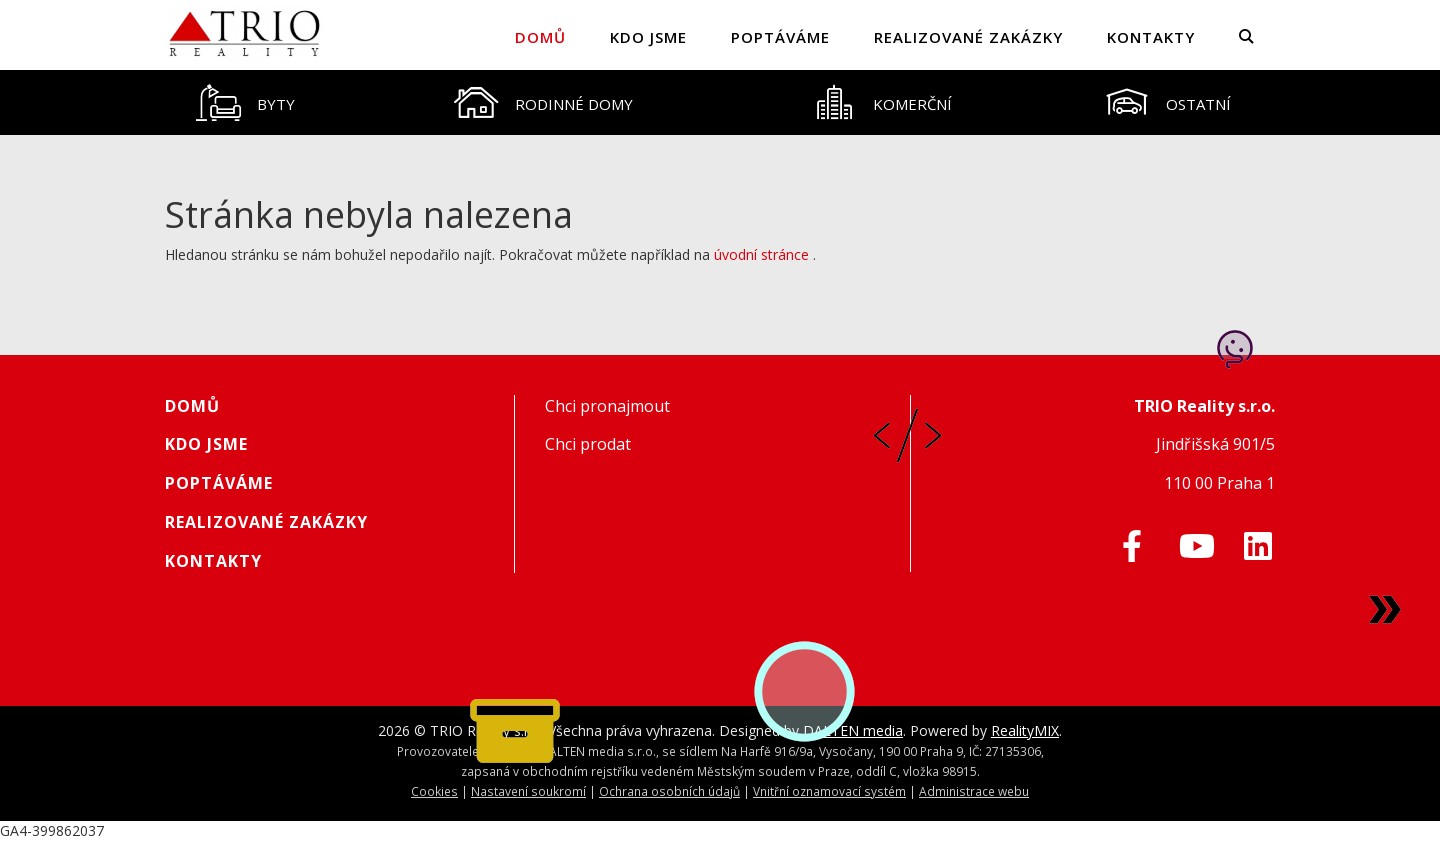 The image size is (1440, 841). I want to click on archive this item, so click(515, 731).